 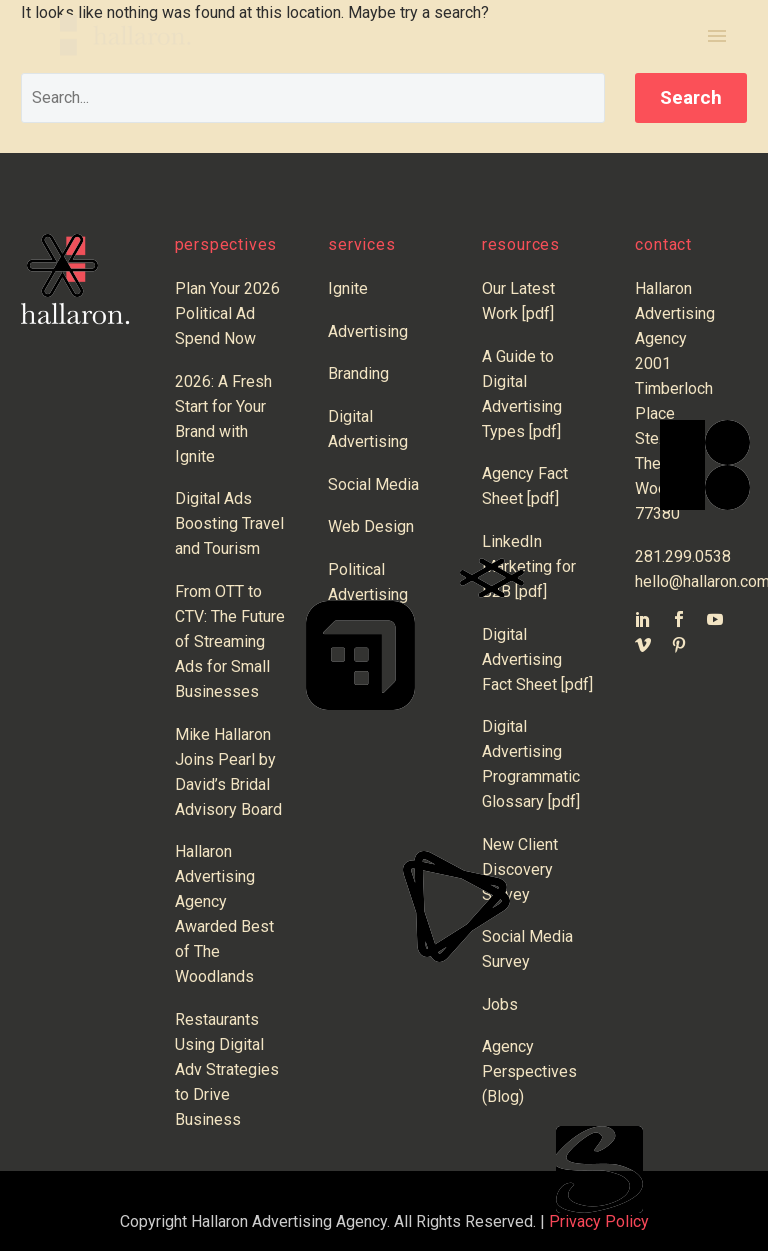 I want to click on traefik mesh service logo, so click(x=492, y=578).